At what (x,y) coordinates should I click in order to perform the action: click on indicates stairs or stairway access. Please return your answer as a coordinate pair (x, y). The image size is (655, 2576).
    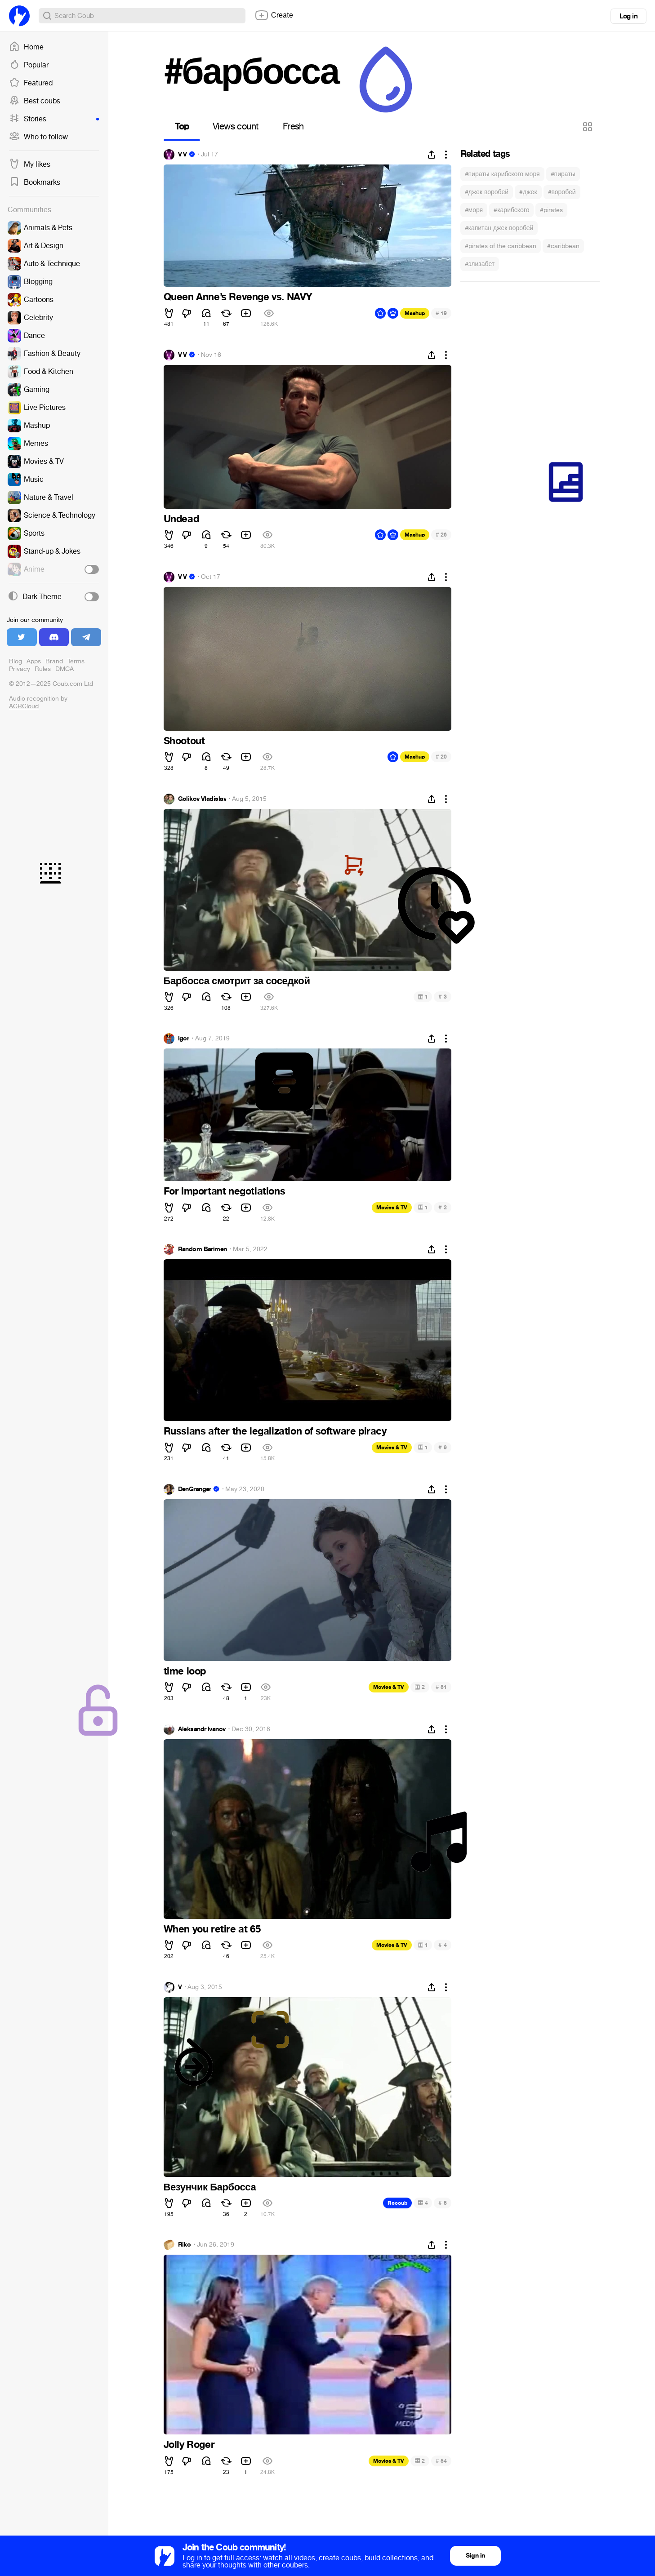
    Looking at the image, I should click on (566, 482).